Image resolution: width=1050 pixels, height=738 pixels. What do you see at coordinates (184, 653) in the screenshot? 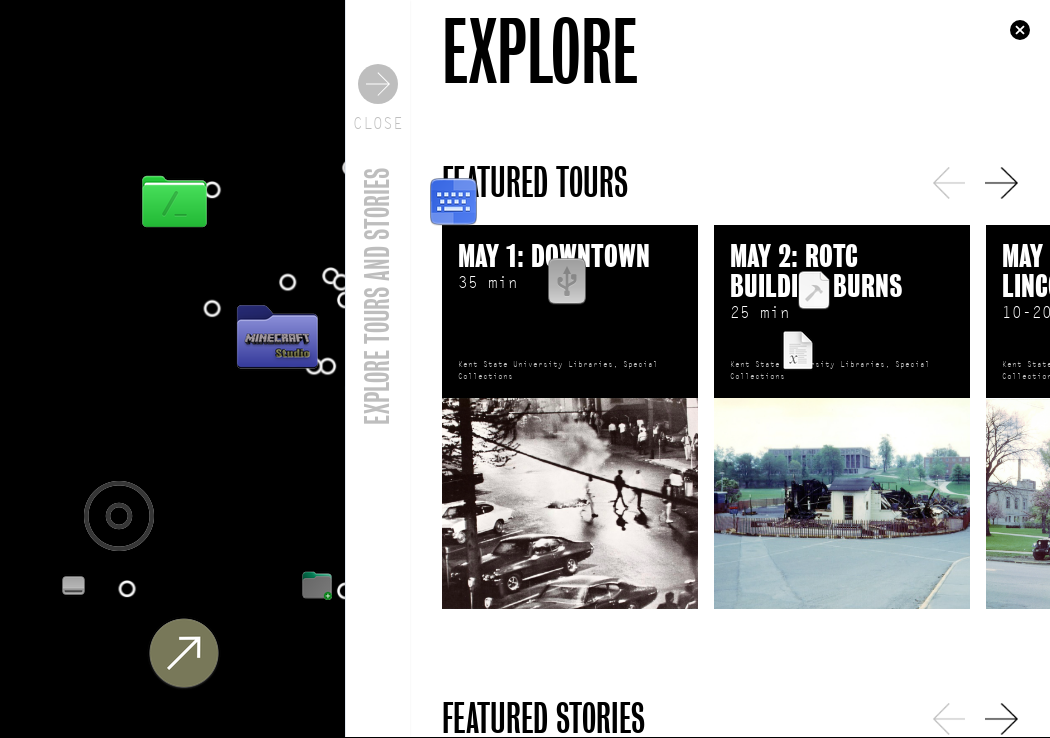
I see `indicates a symbolic link or shortcut to another file` at bounding box center [184, 653].